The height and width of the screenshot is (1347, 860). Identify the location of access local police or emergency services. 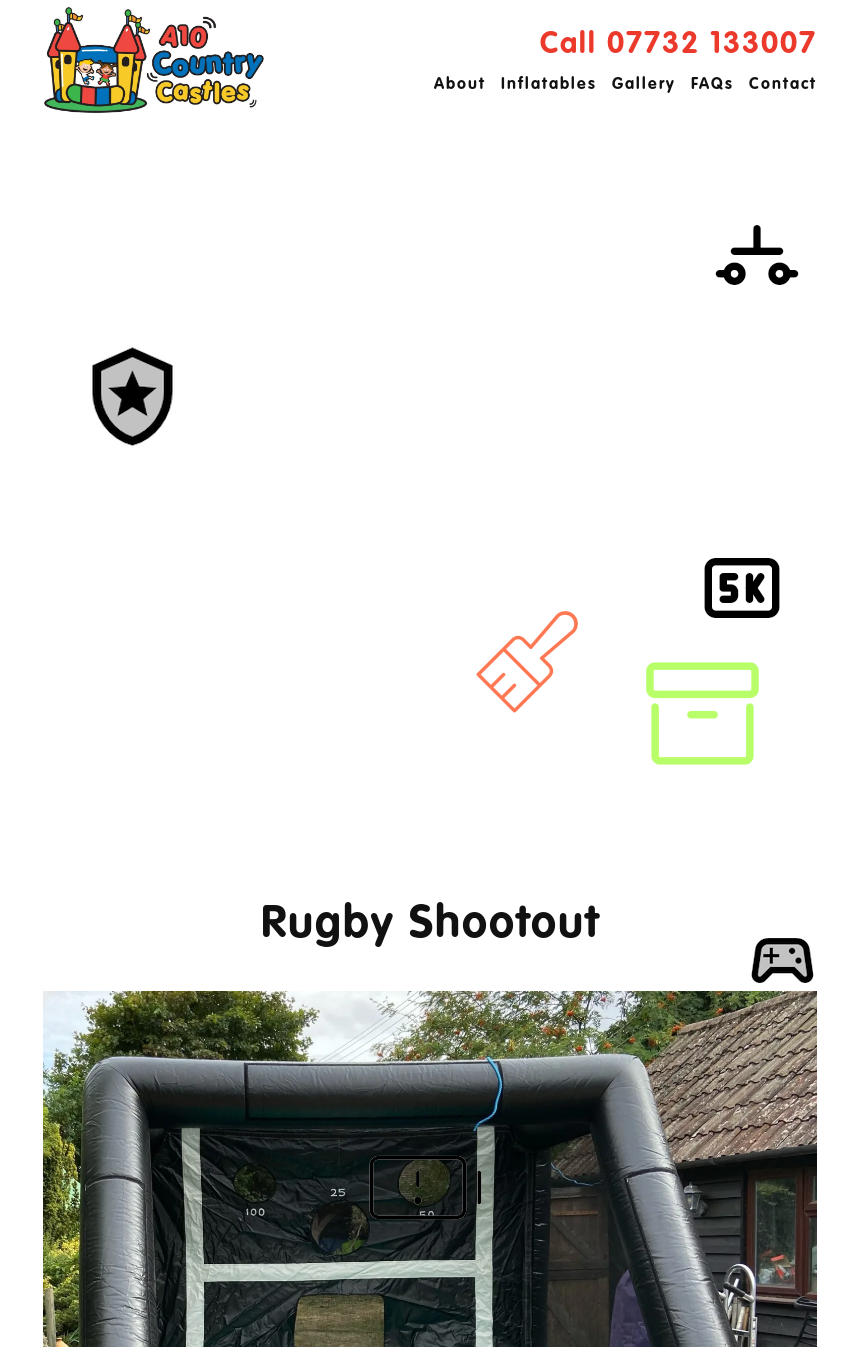
(132, 396).